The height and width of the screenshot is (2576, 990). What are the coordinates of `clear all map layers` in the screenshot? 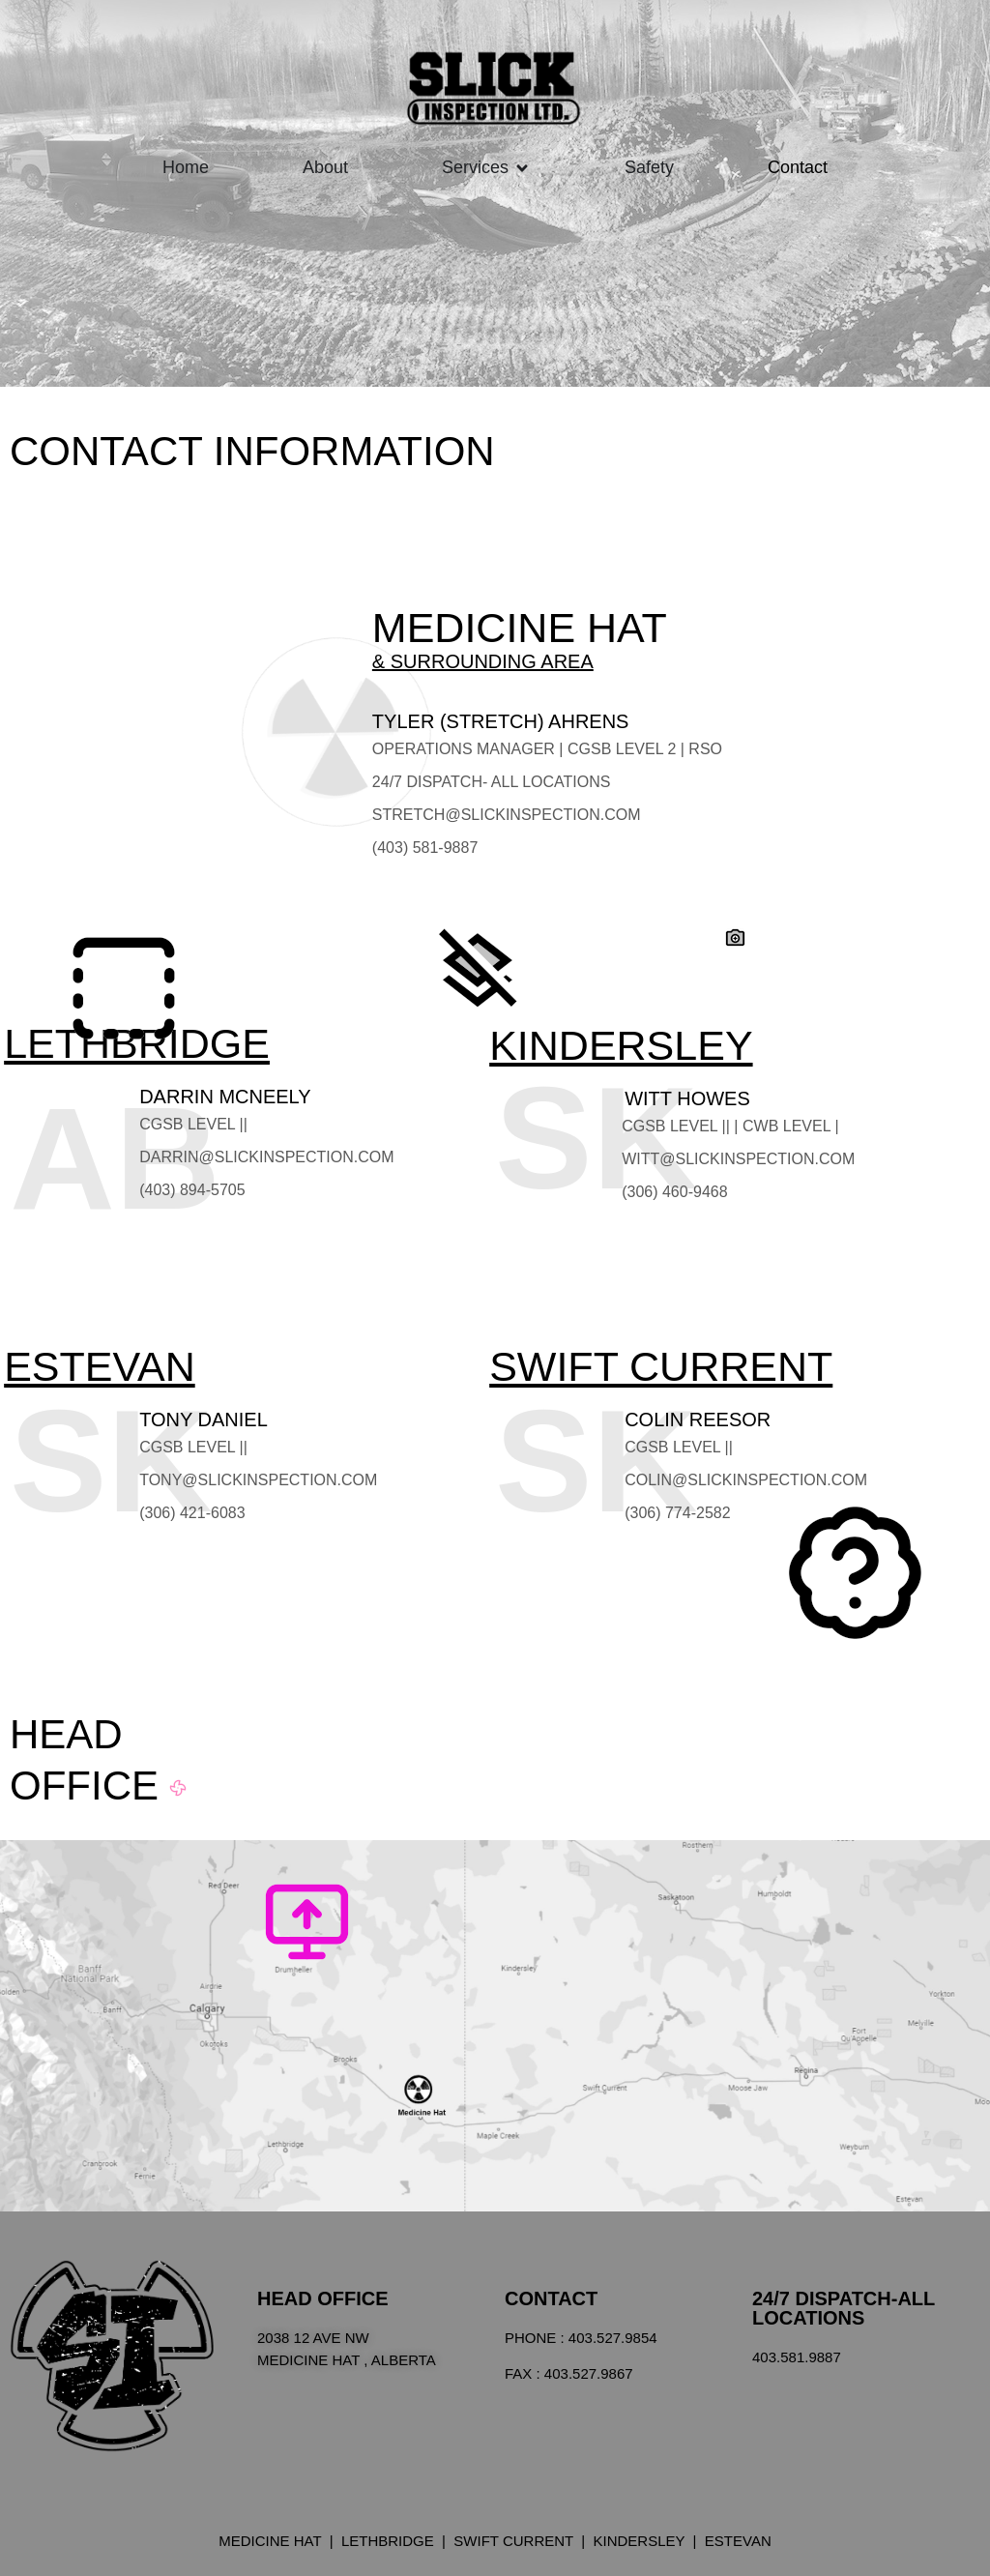 It's located at (478, 972).